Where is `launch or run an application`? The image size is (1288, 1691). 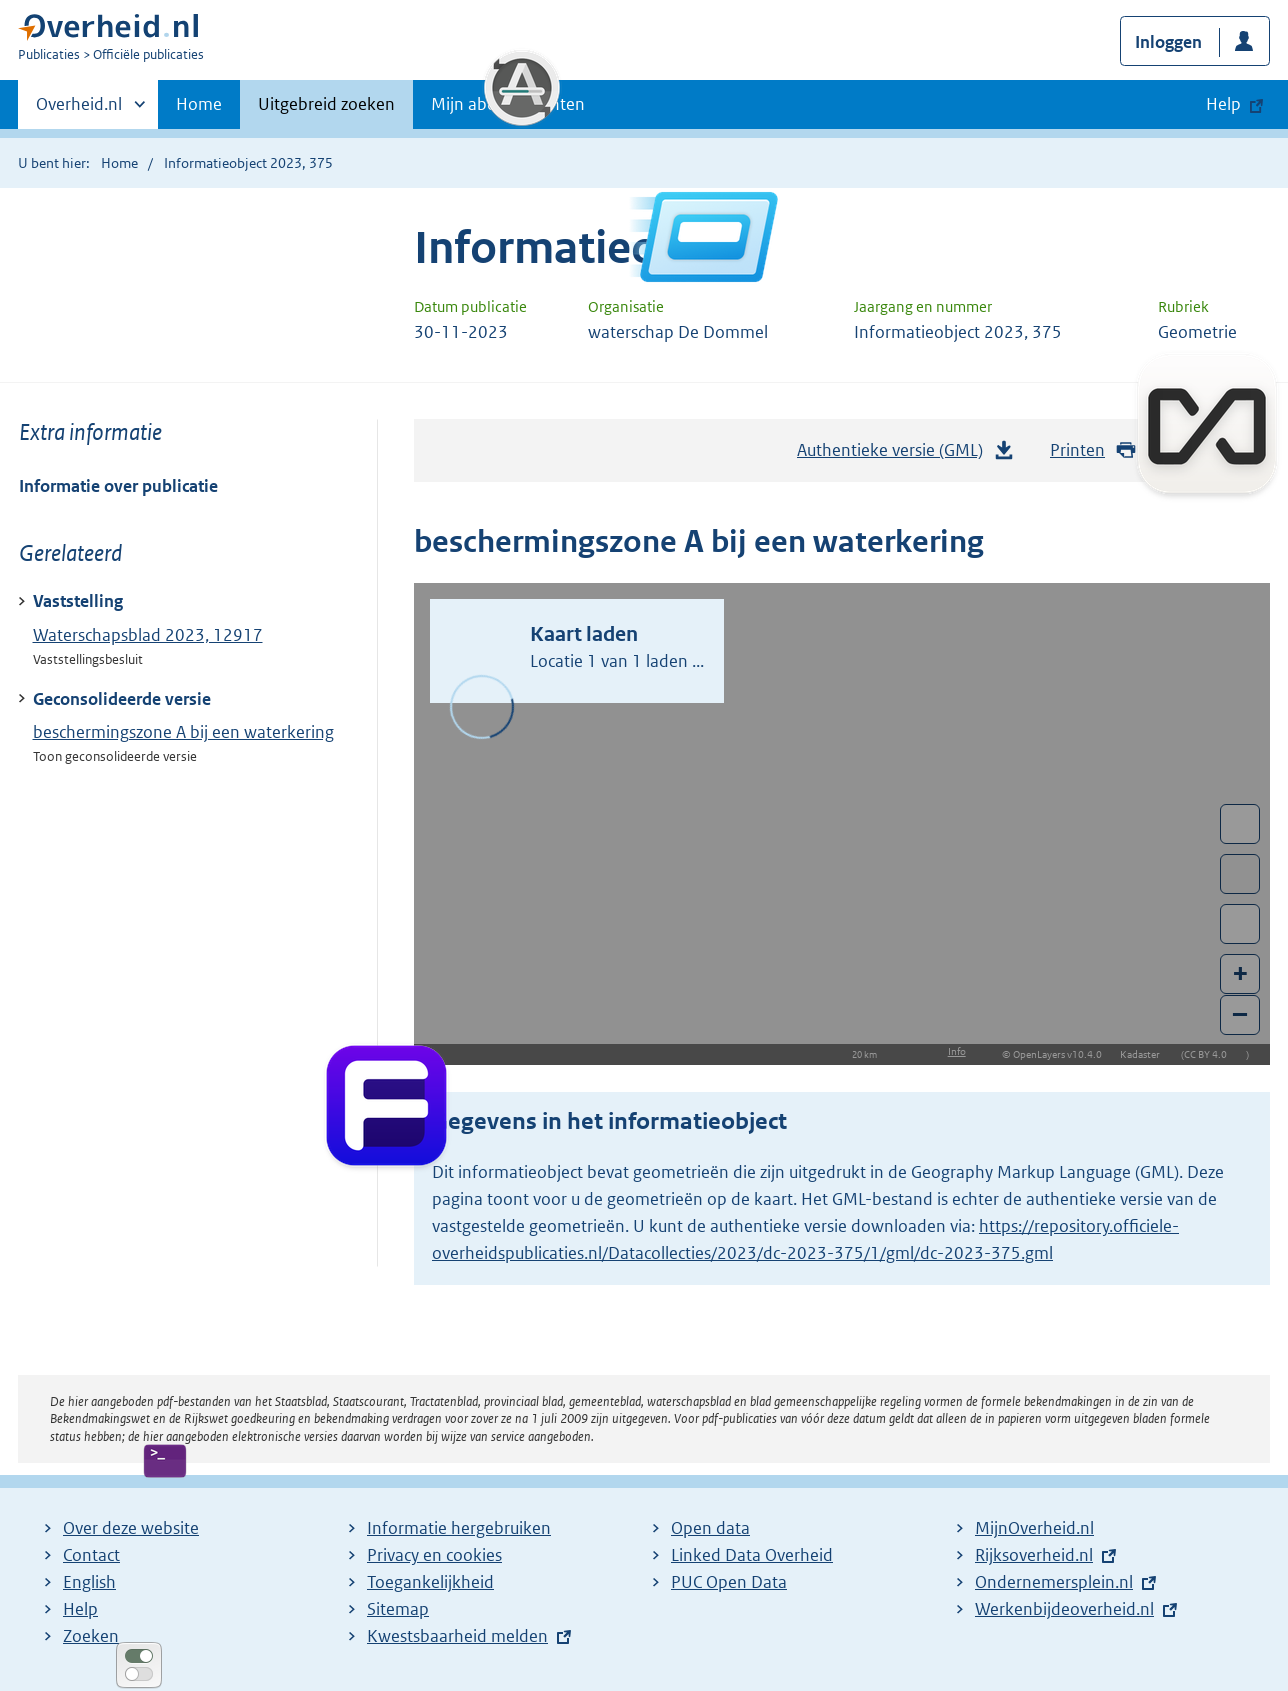 launch or run an application is located at coordinates (709, 237).